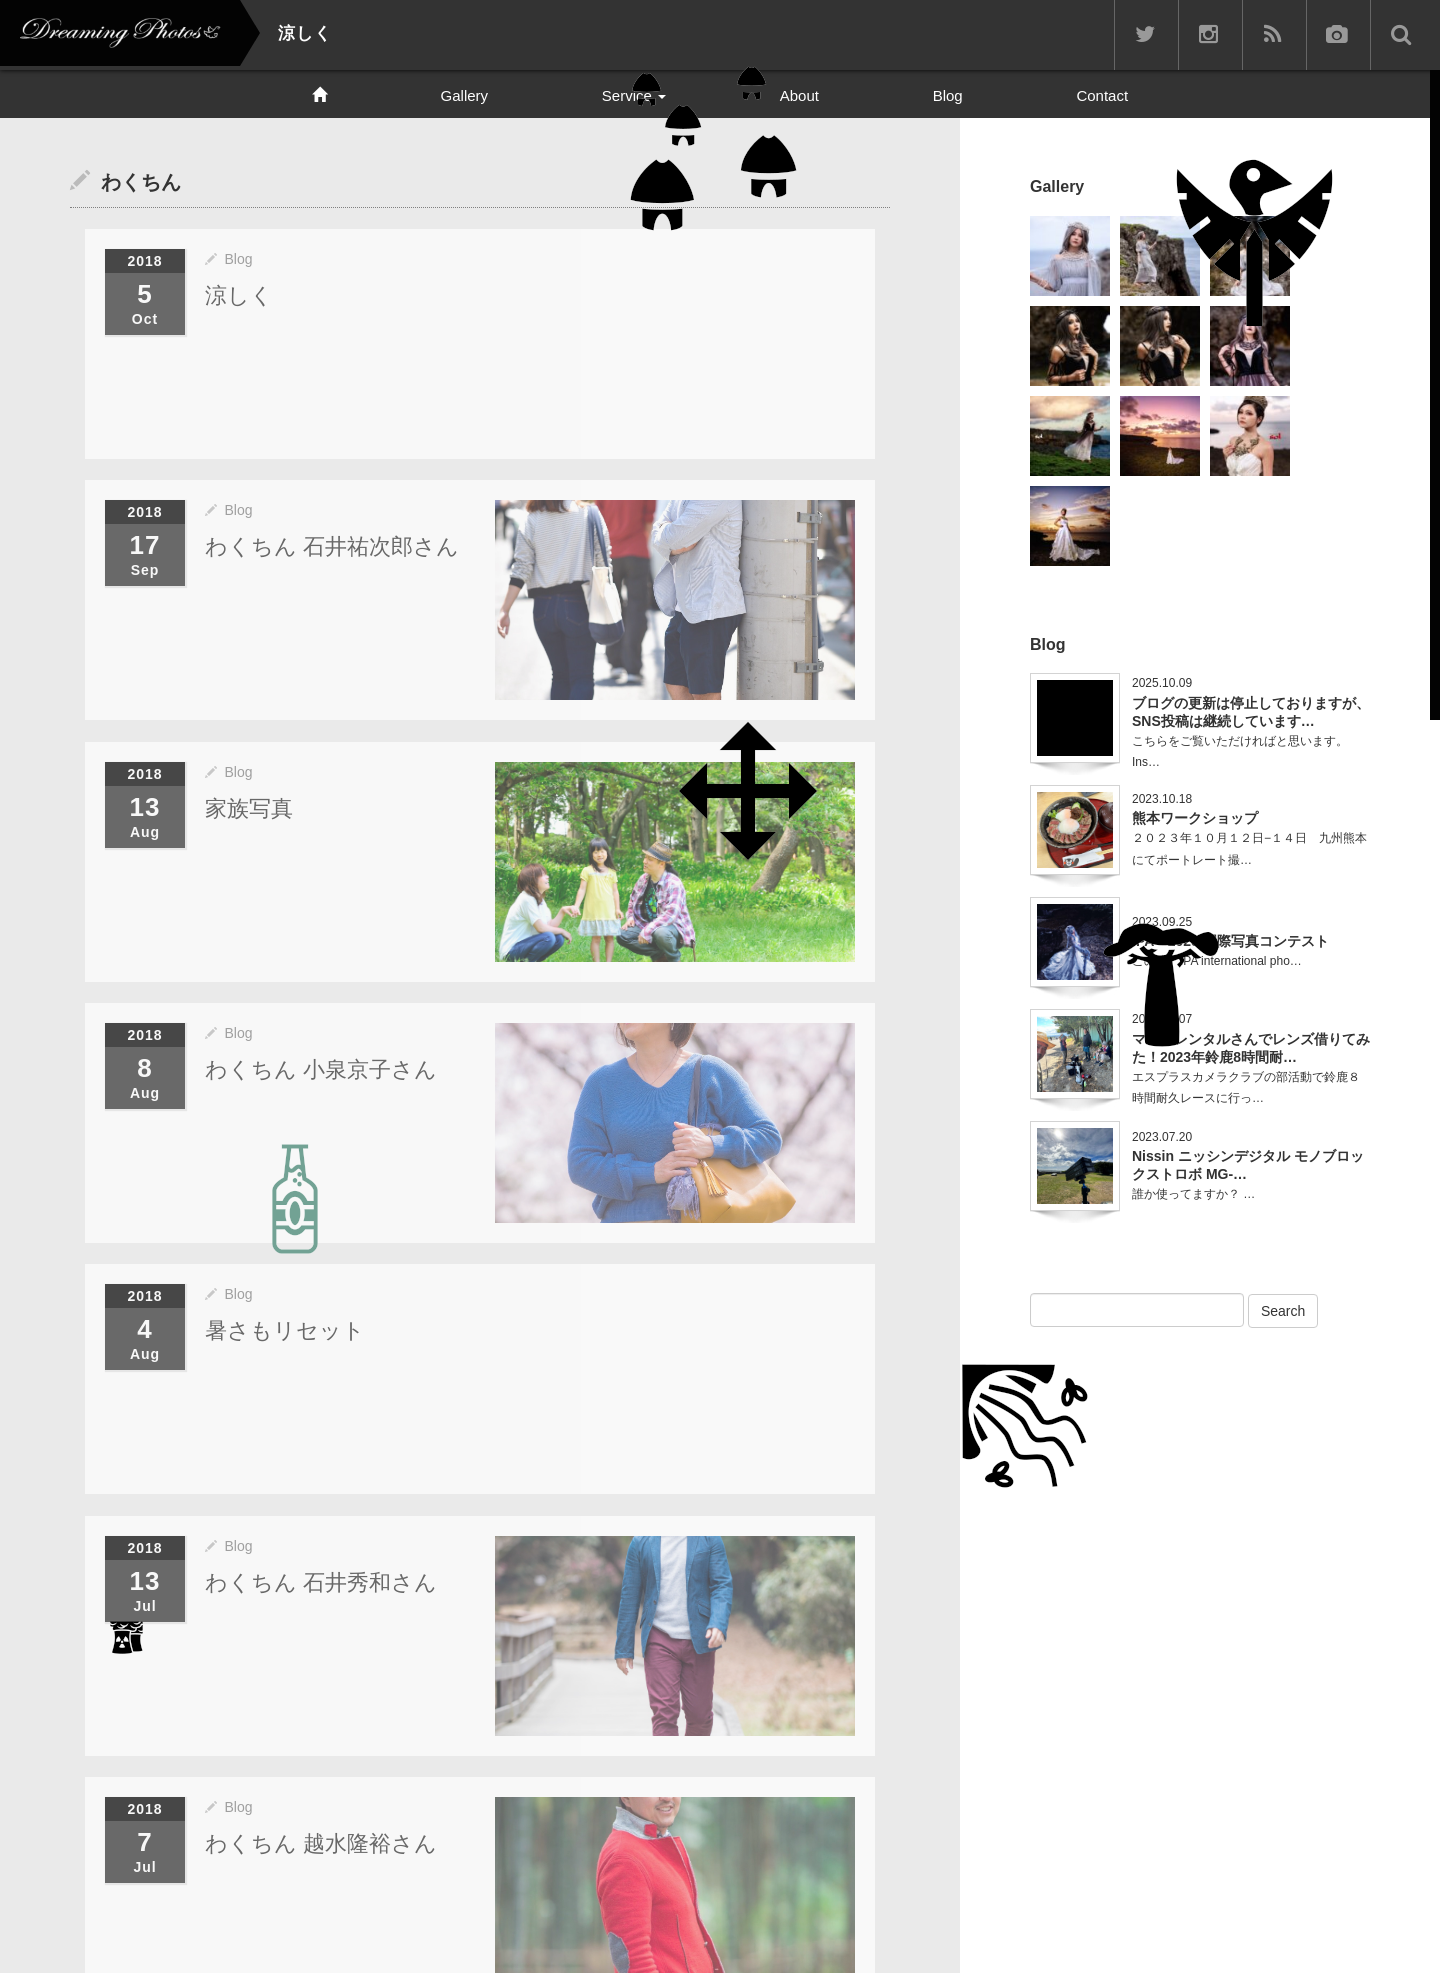 This screenshot has width=1440, height=1973. Describe the element at coordinates (748, 791) in the screenshot. I see `move or reposition an element` at that location.